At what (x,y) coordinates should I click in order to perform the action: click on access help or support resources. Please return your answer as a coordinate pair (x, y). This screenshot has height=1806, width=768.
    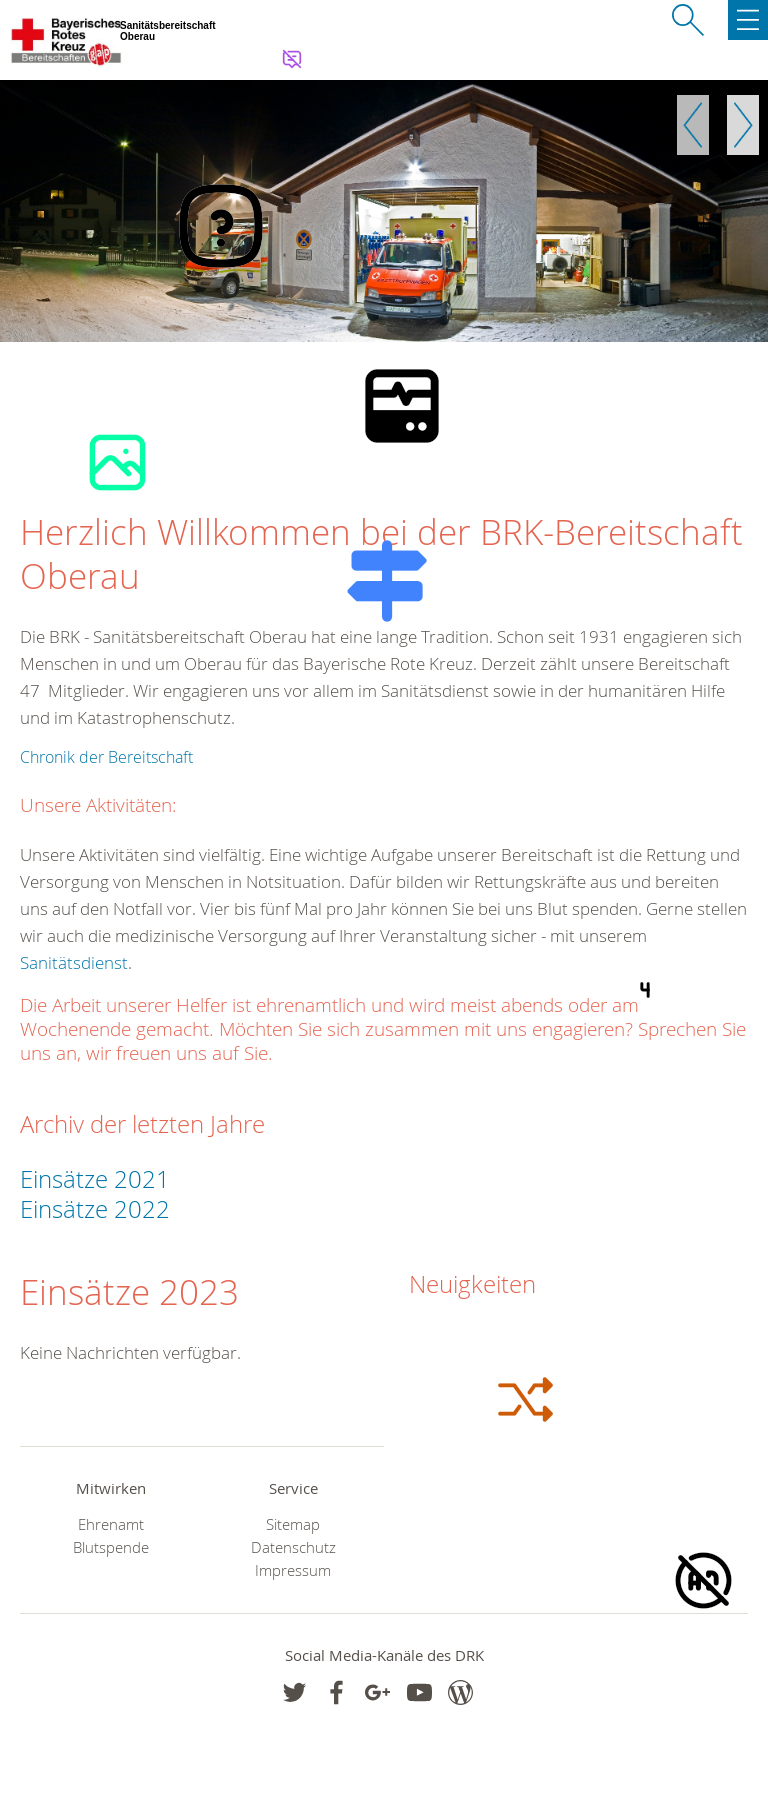
    Looking at the image, I should click on (221, 226).